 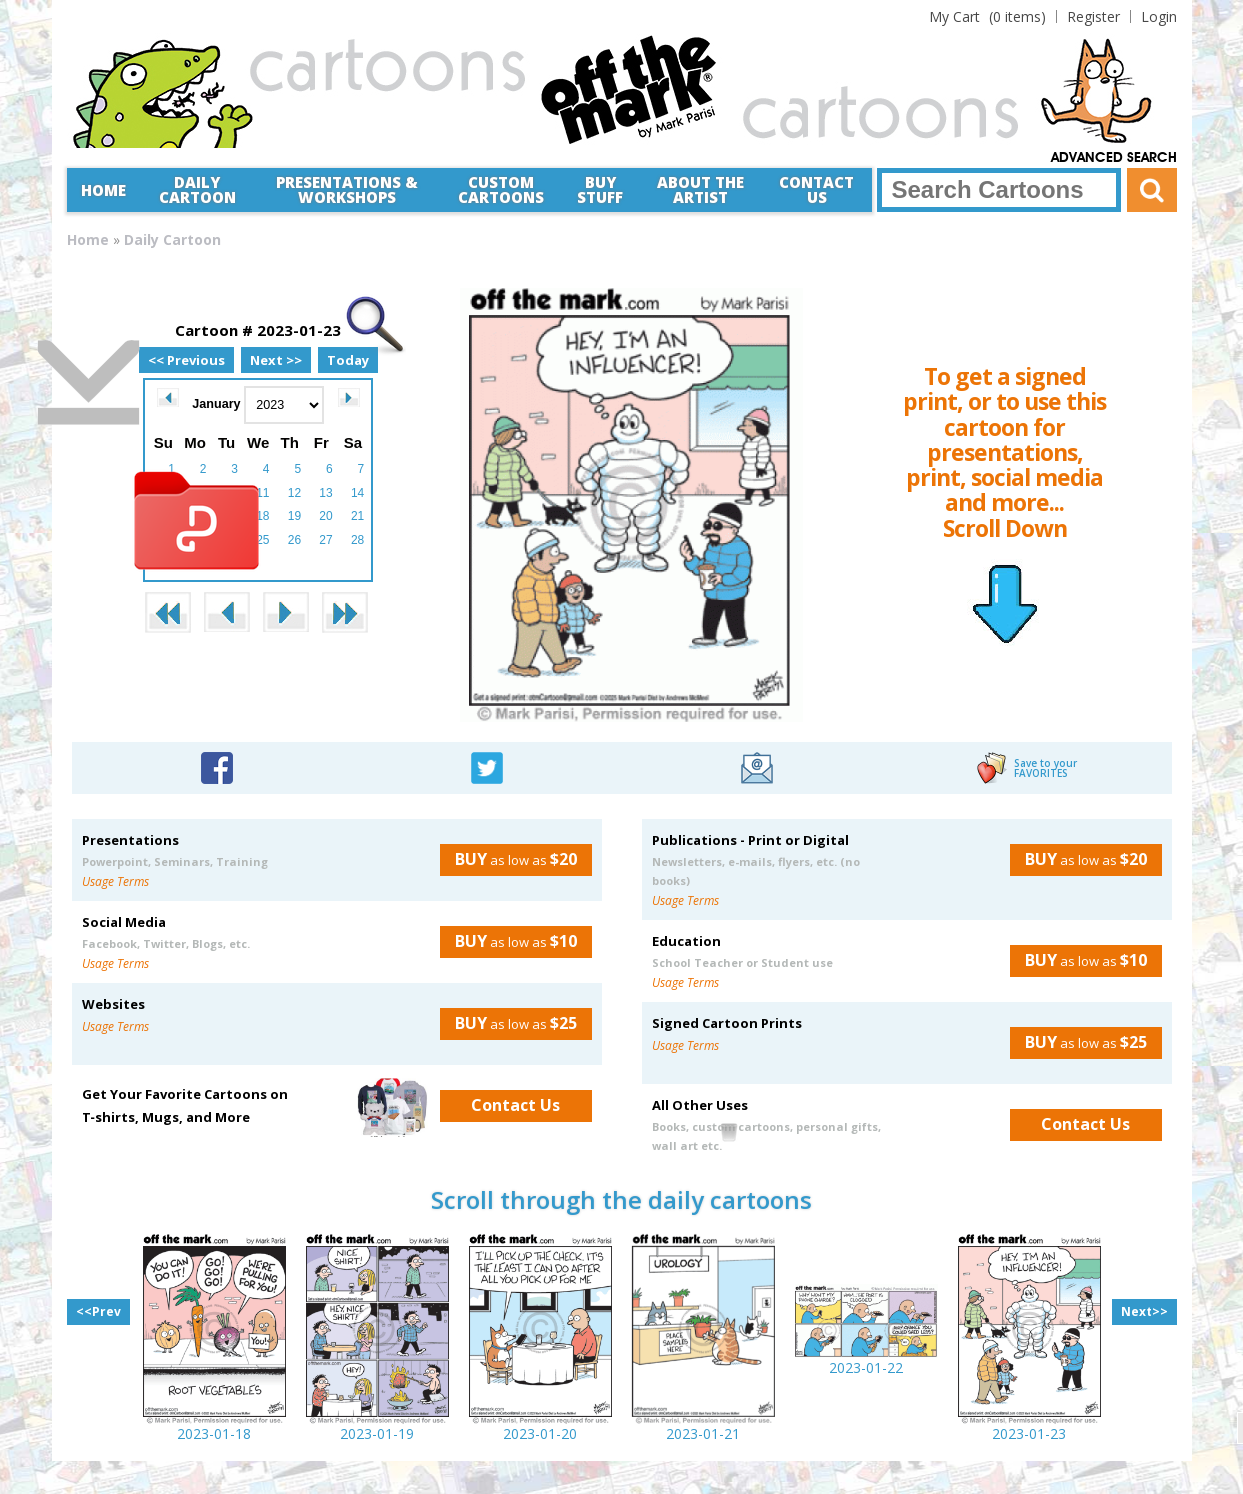 I want to click on scroll to bottom of page or list, so click(x=88, y=382).